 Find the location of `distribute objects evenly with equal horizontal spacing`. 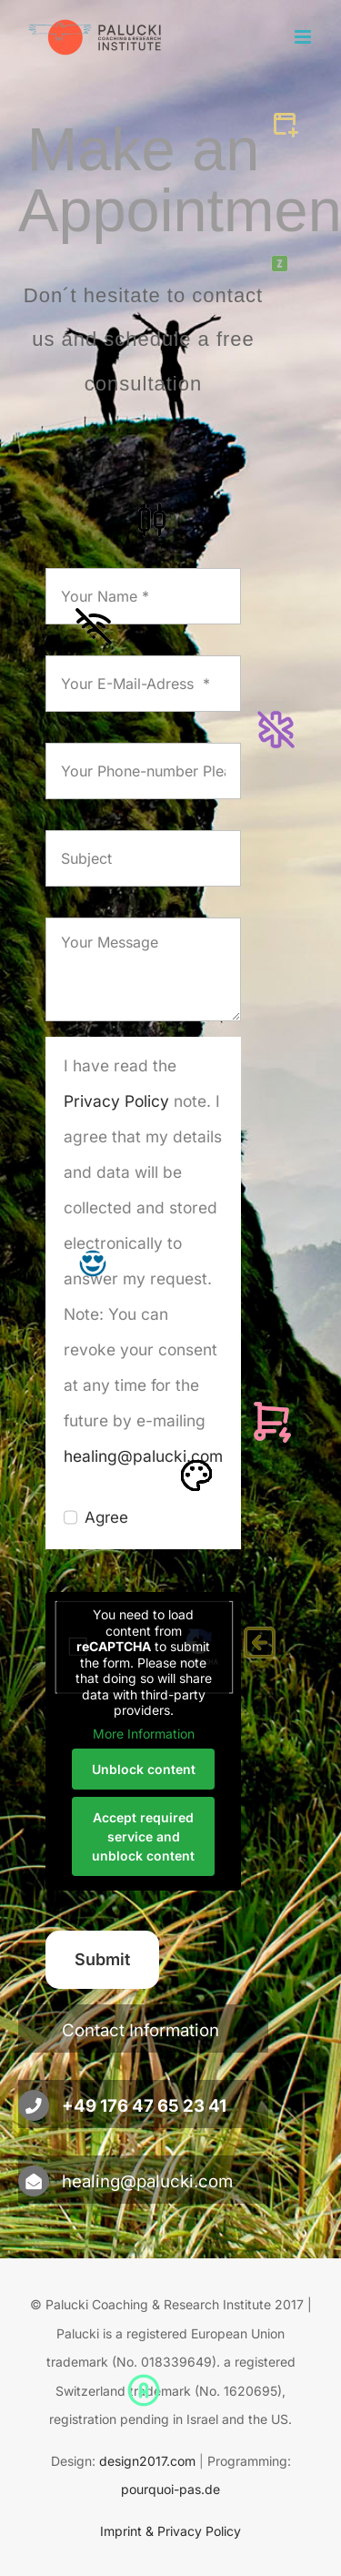

distribute objects evenly with equal horizontal spacing is located at coordinates (152, 520).